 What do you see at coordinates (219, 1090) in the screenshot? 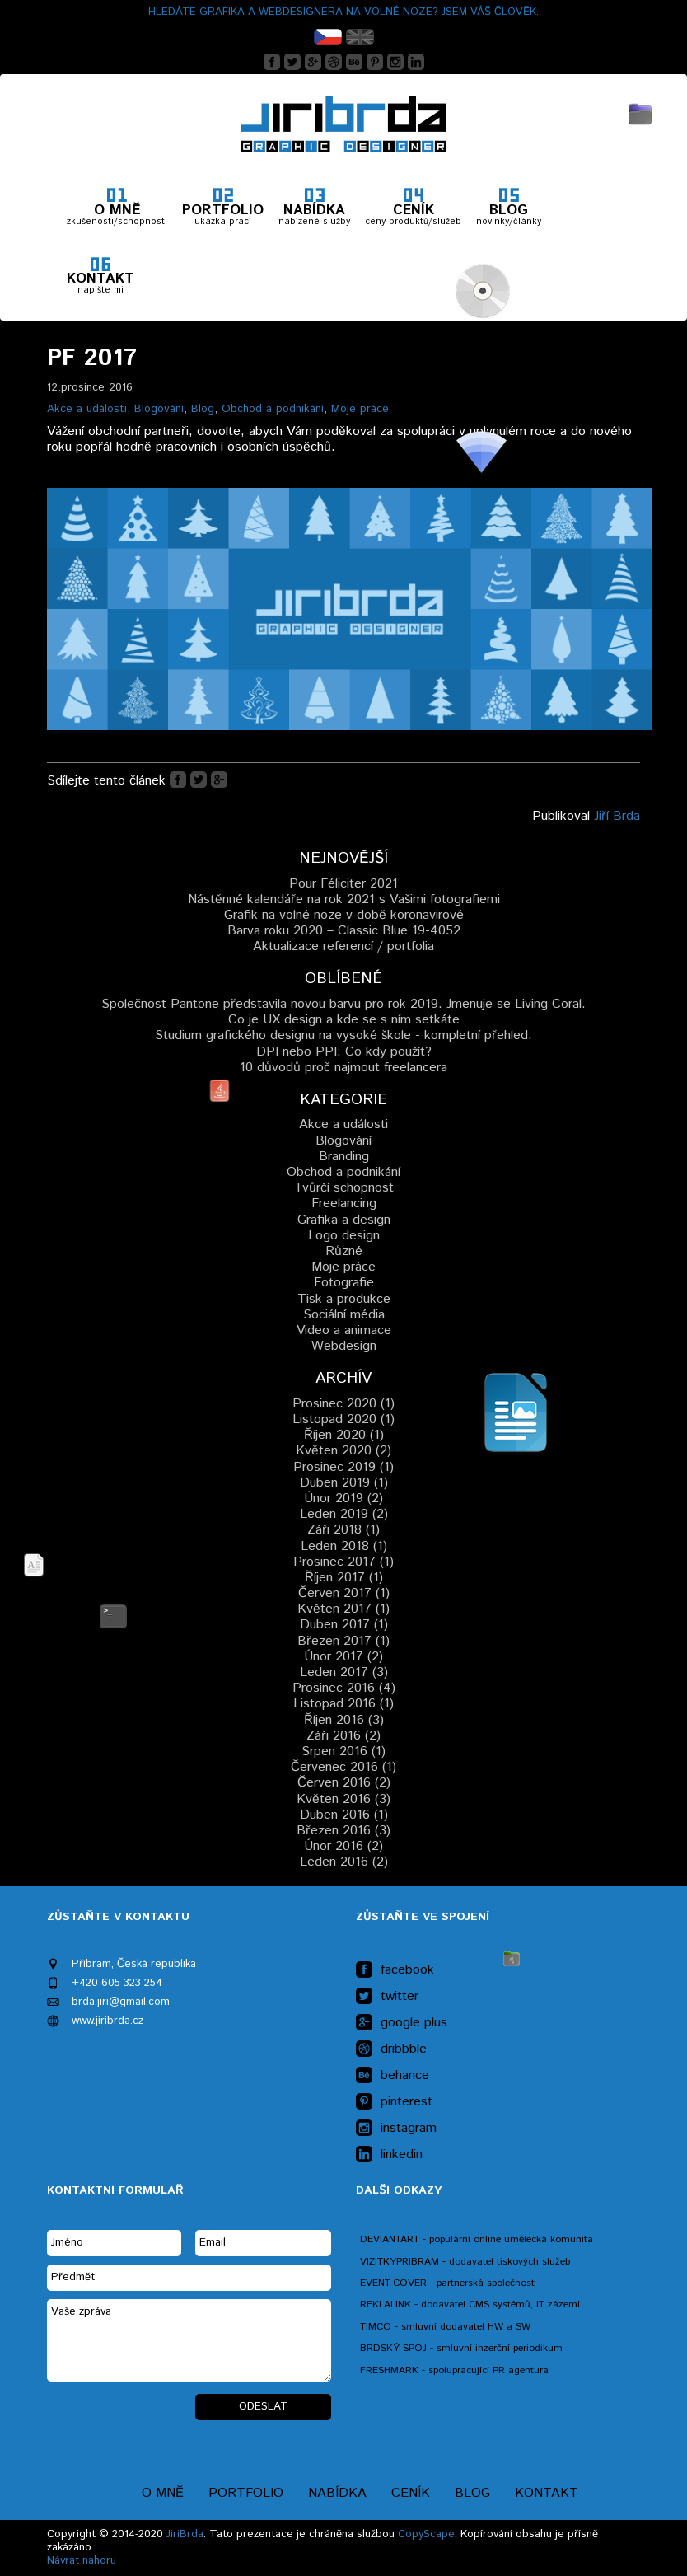
I see `indicates a java source code file` at bounding box center [219, 1090].